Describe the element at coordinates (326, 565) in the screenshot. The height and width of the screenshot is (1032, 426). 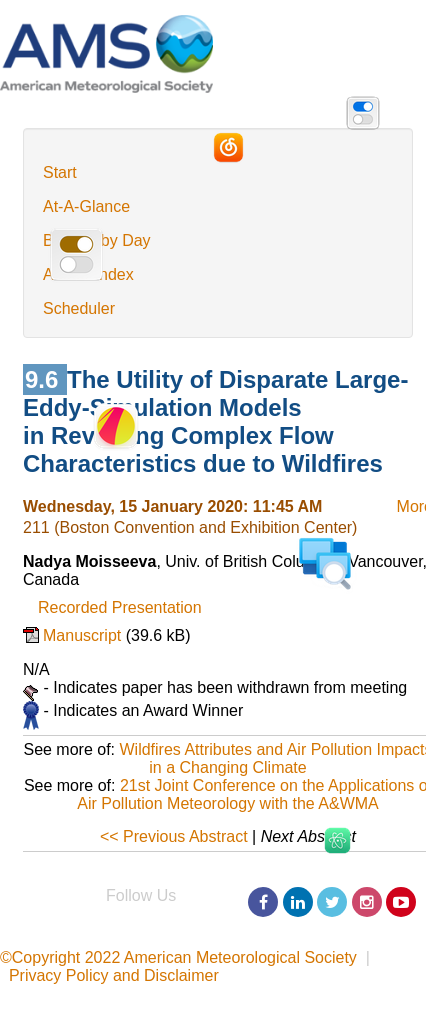
I see `open packet viewer application` at that location.